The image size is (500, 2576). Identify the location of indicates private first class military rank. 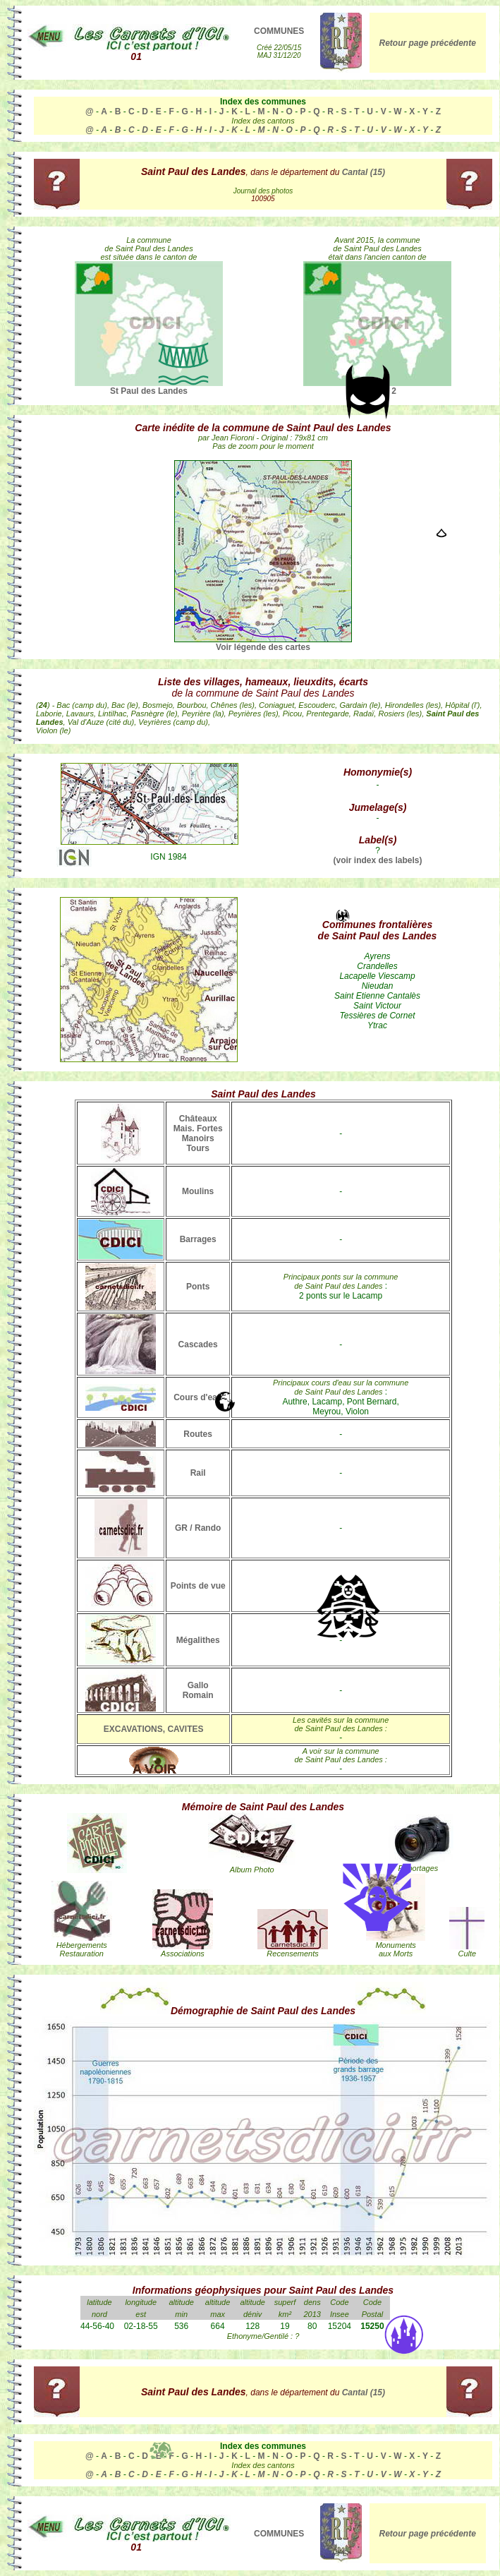
(441, 533).